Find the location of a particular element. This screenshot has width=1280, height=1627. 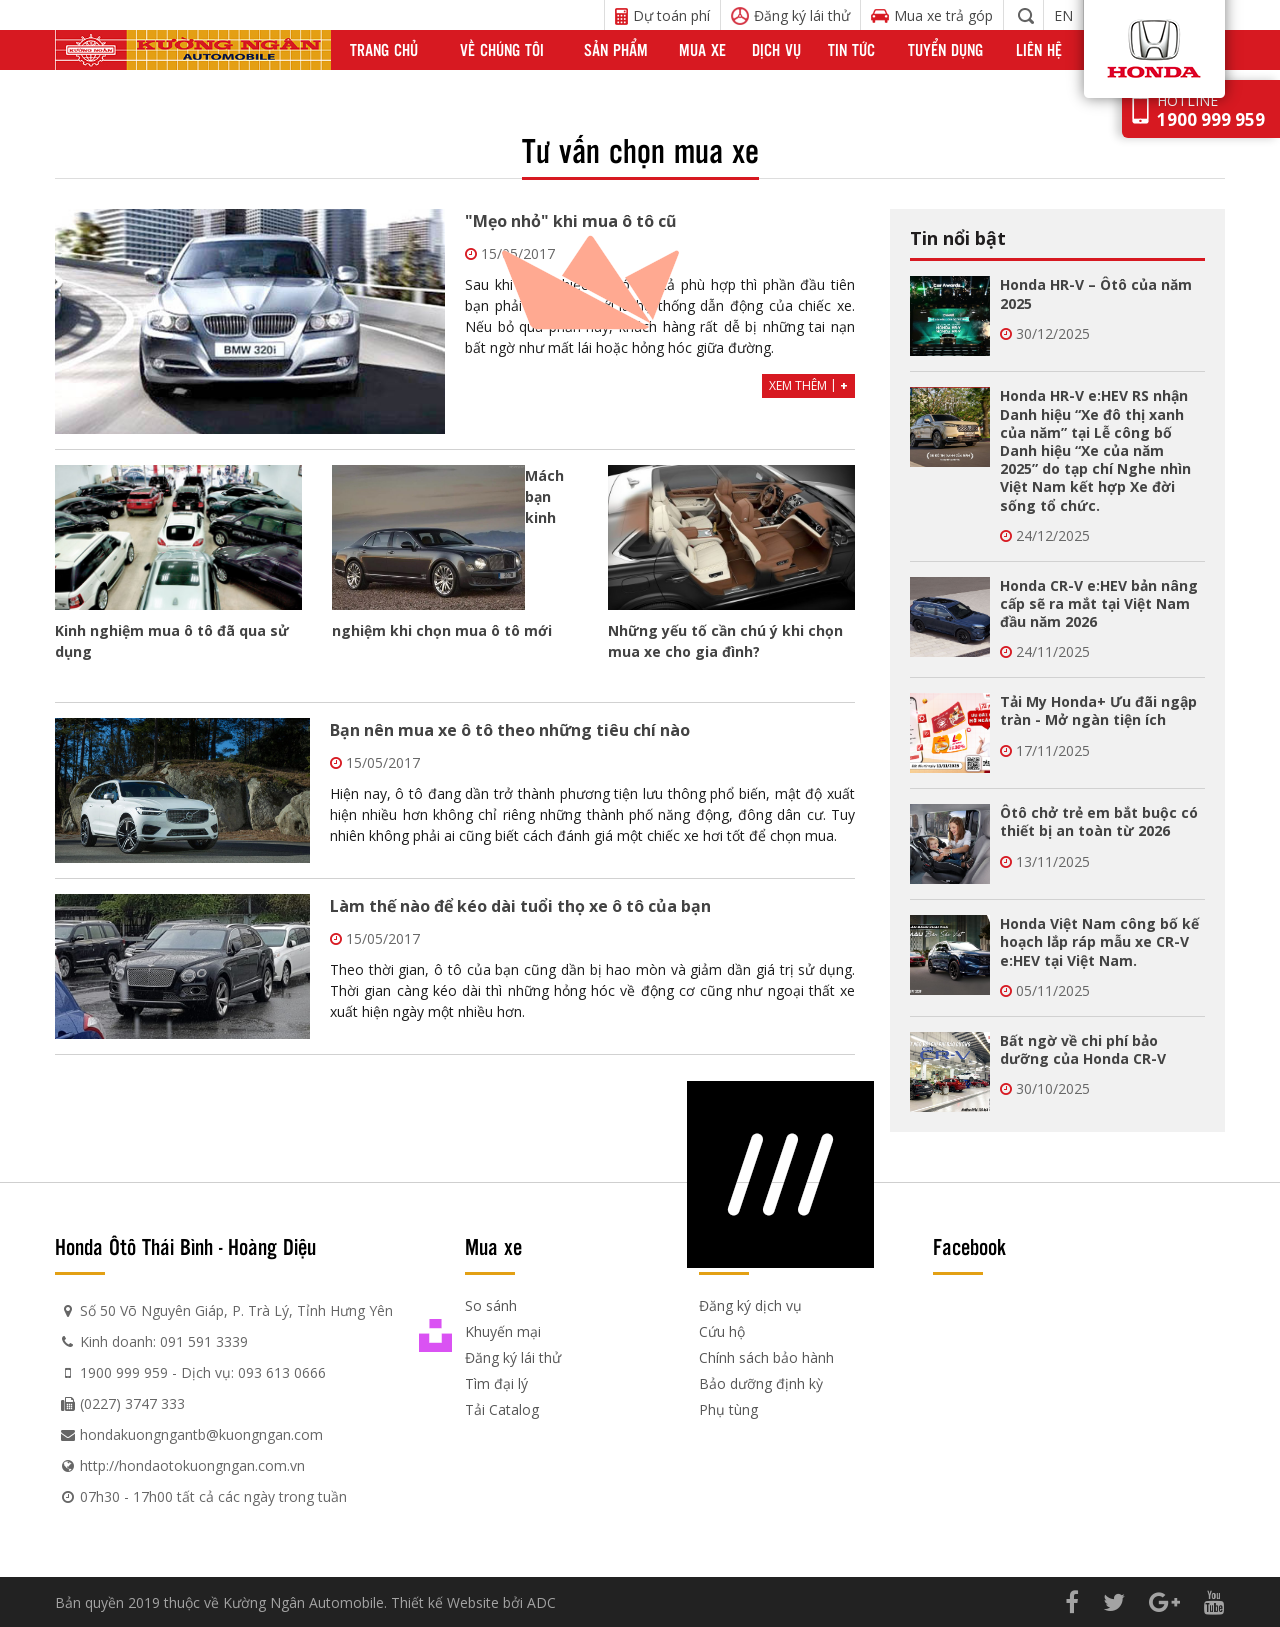

open unsplash to browse stock photos is located at coordinates (435, 1335).